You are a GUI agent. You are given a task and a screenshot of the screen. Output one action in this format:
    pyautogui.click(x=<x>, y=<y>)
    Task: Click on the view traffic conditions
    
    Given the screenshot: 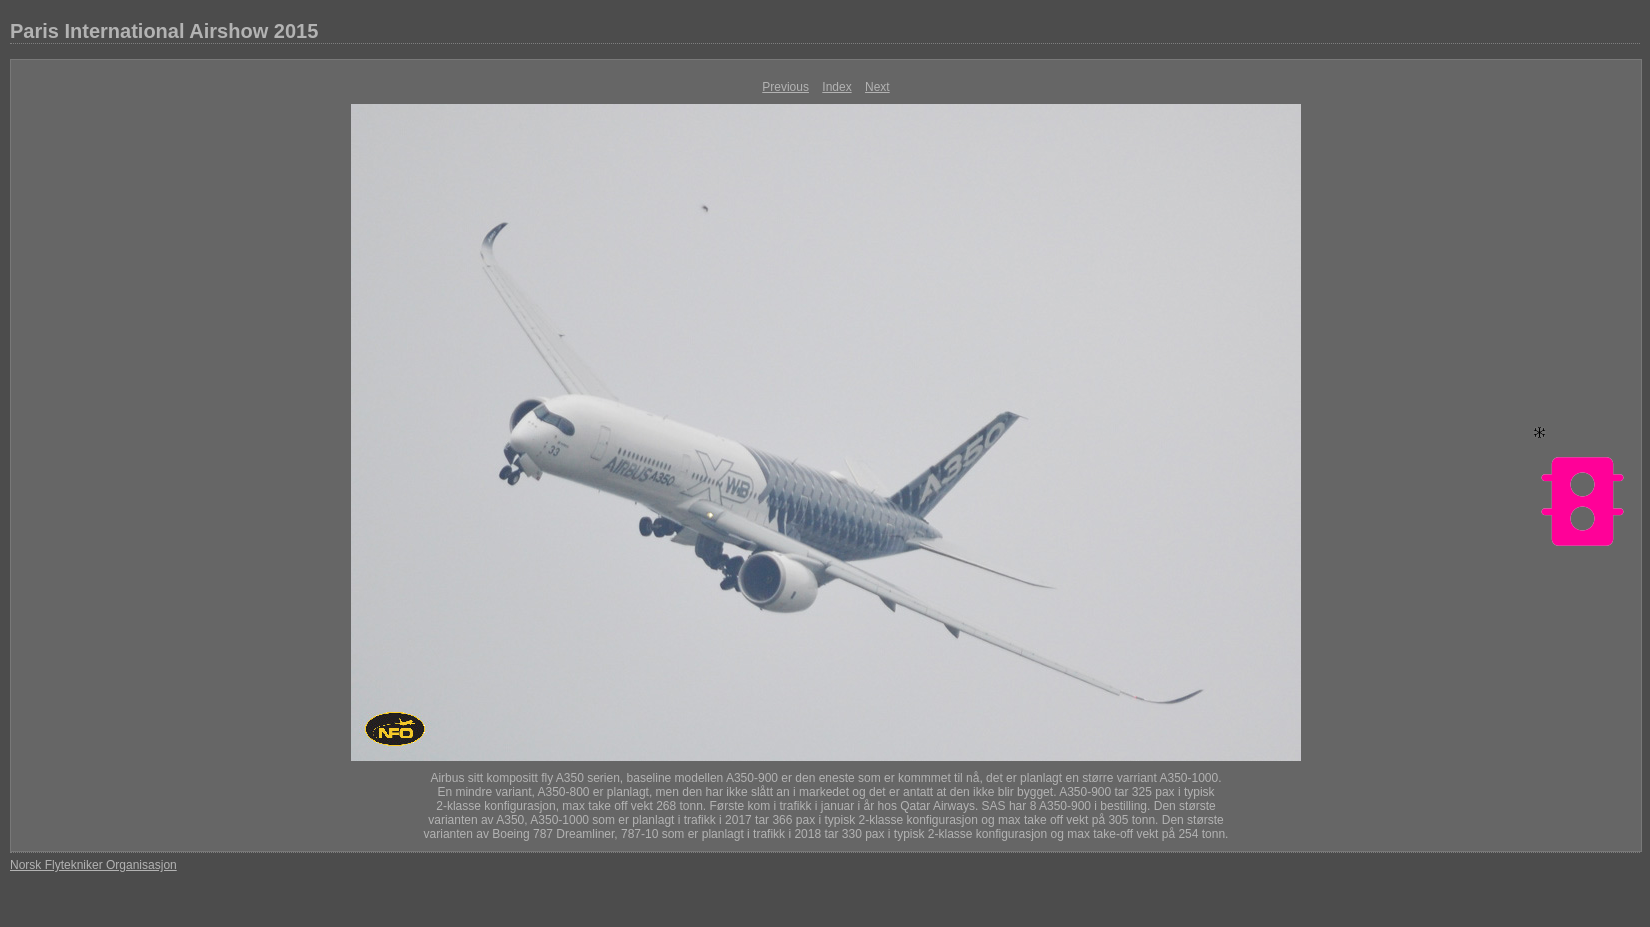 What is the action you would take?
    pyautogui.click(x=1582, y=501)
    